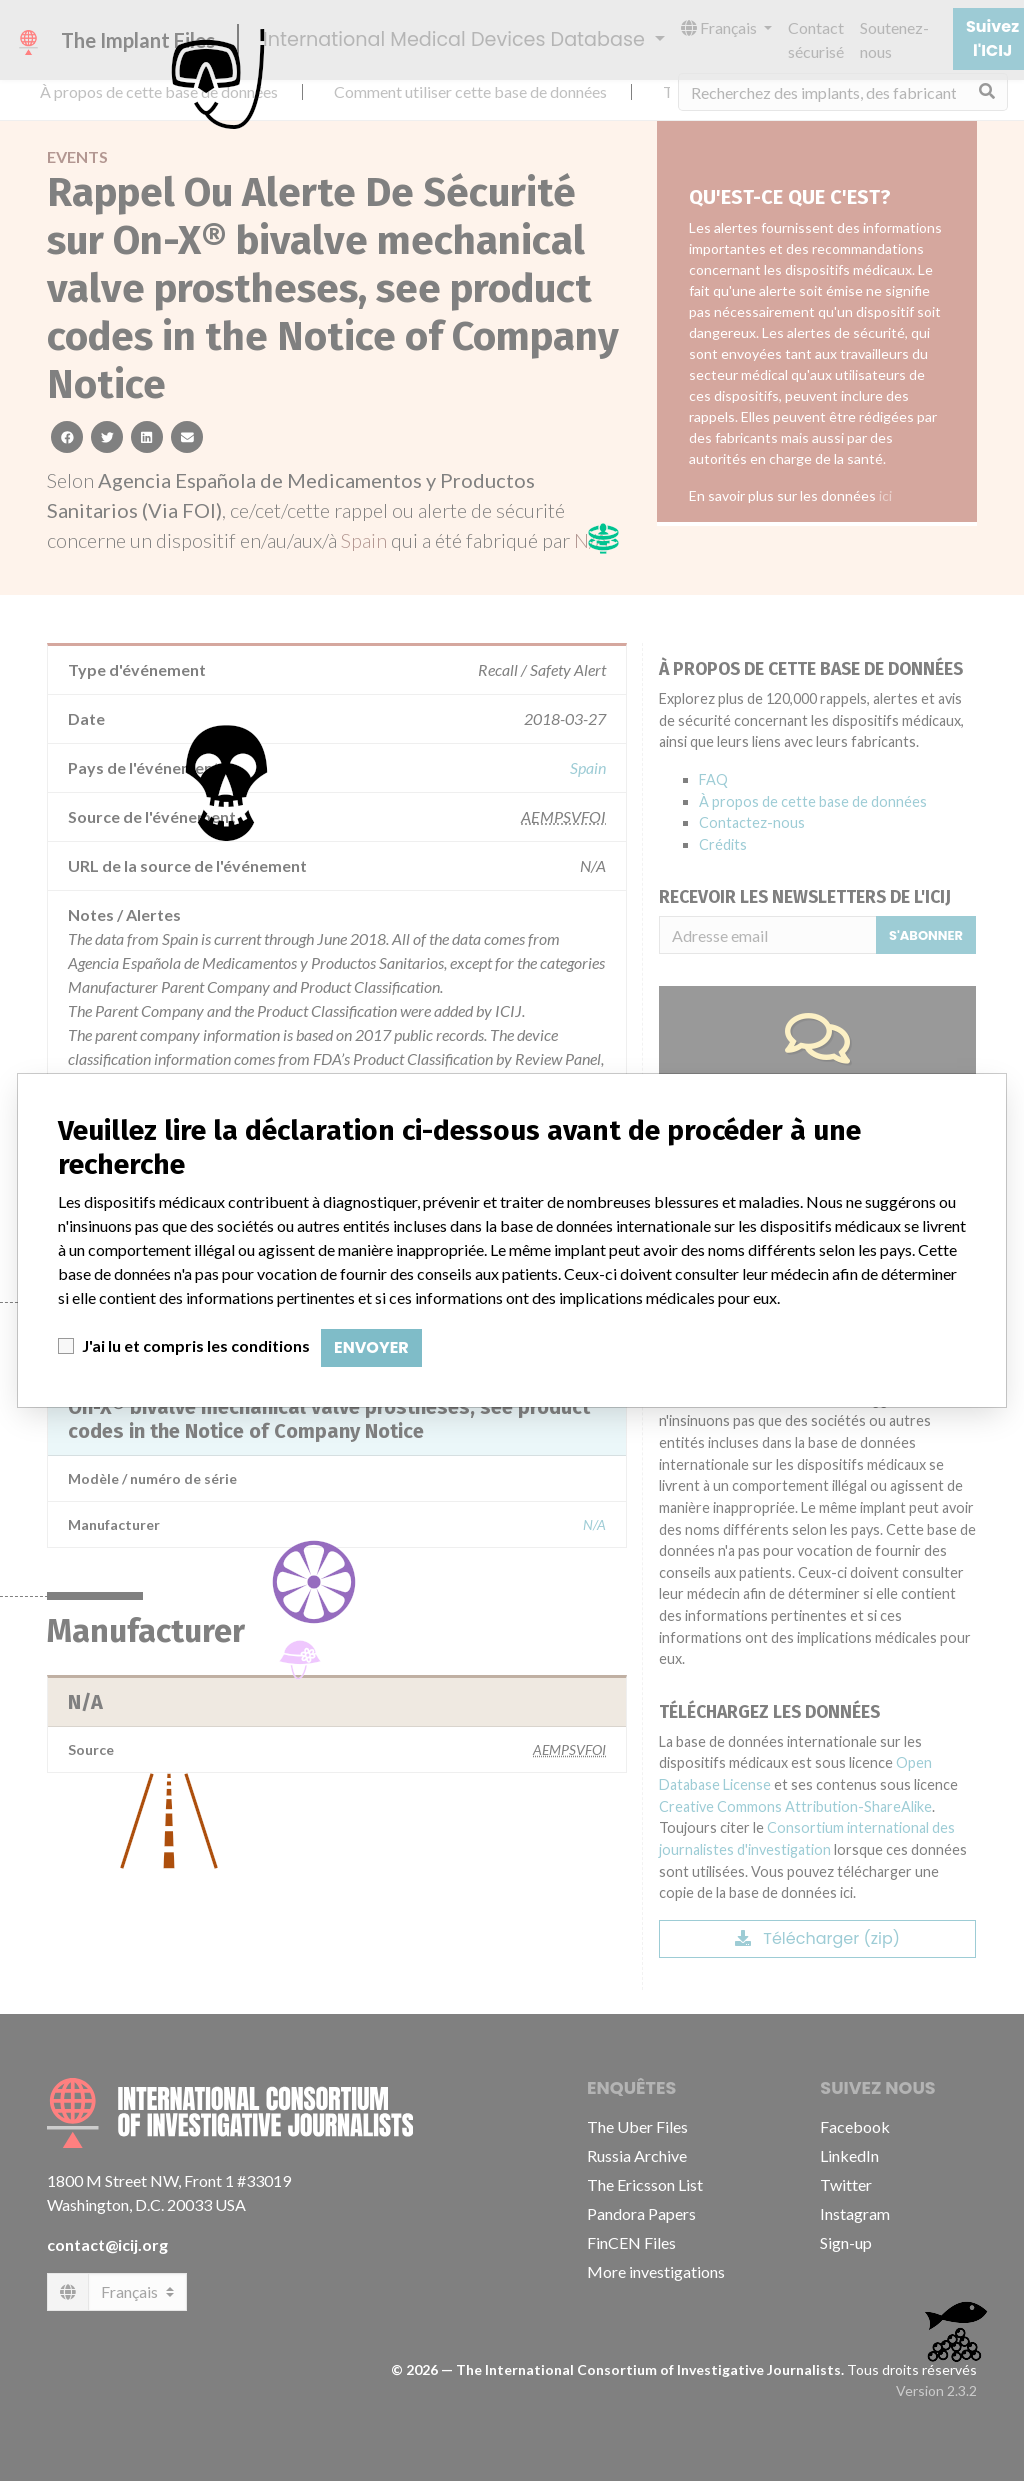 The image size is (1024, 2481). I want to click on activate teleportation portal, so click(603, 538).